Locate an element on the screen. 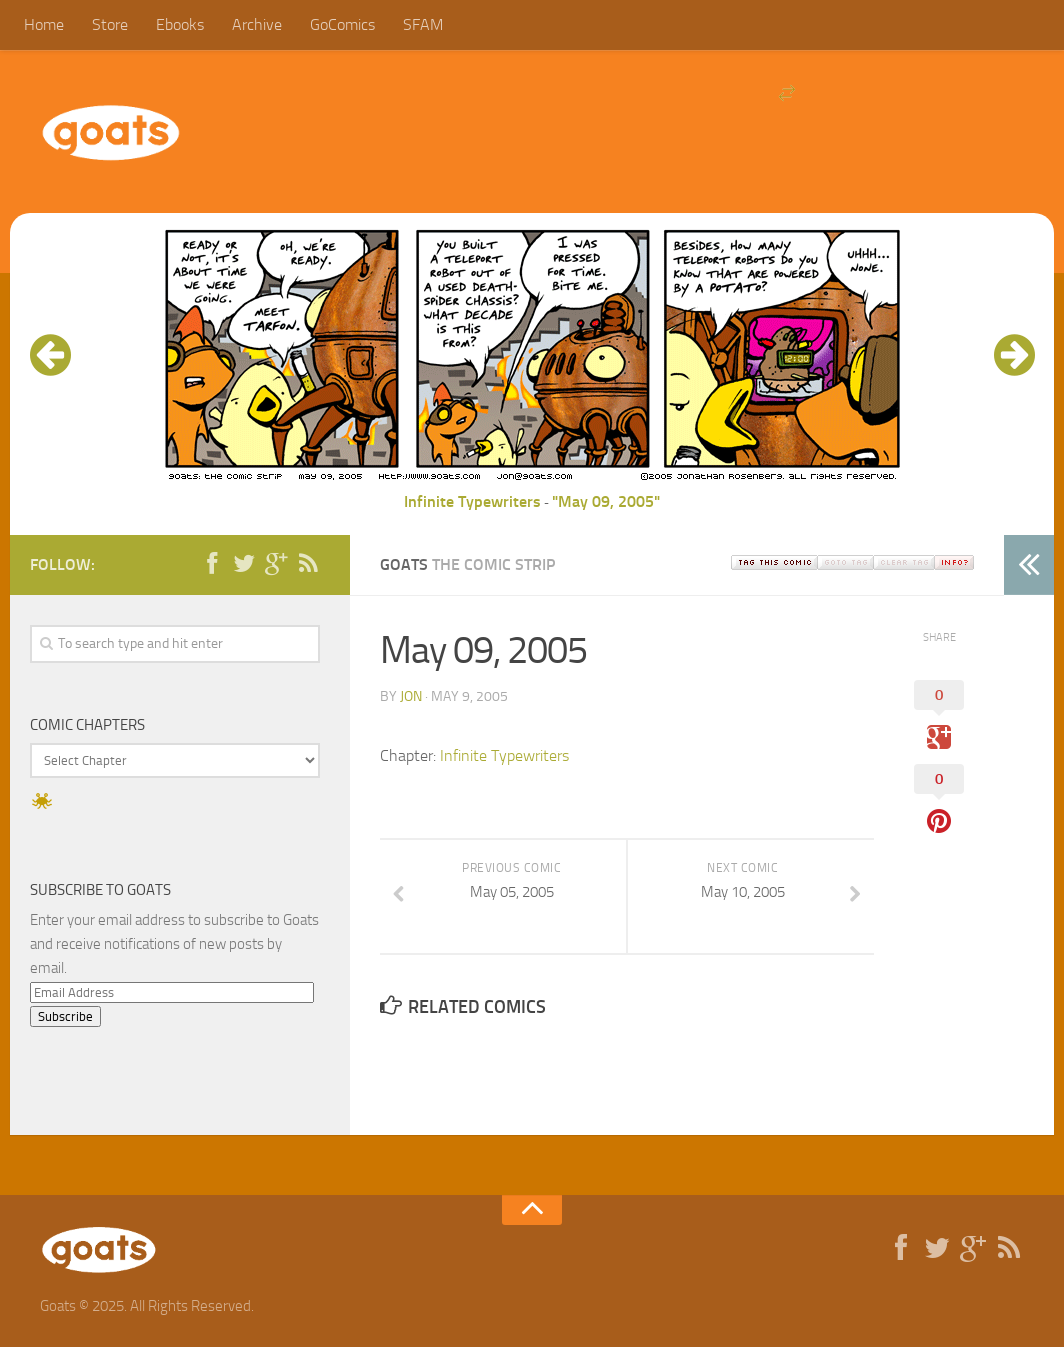 Image resolution: width=1064 pixels, height=1347 pixels. represents pastafarianism or the flying spaghetti monster is located at coordinates (42, 801).